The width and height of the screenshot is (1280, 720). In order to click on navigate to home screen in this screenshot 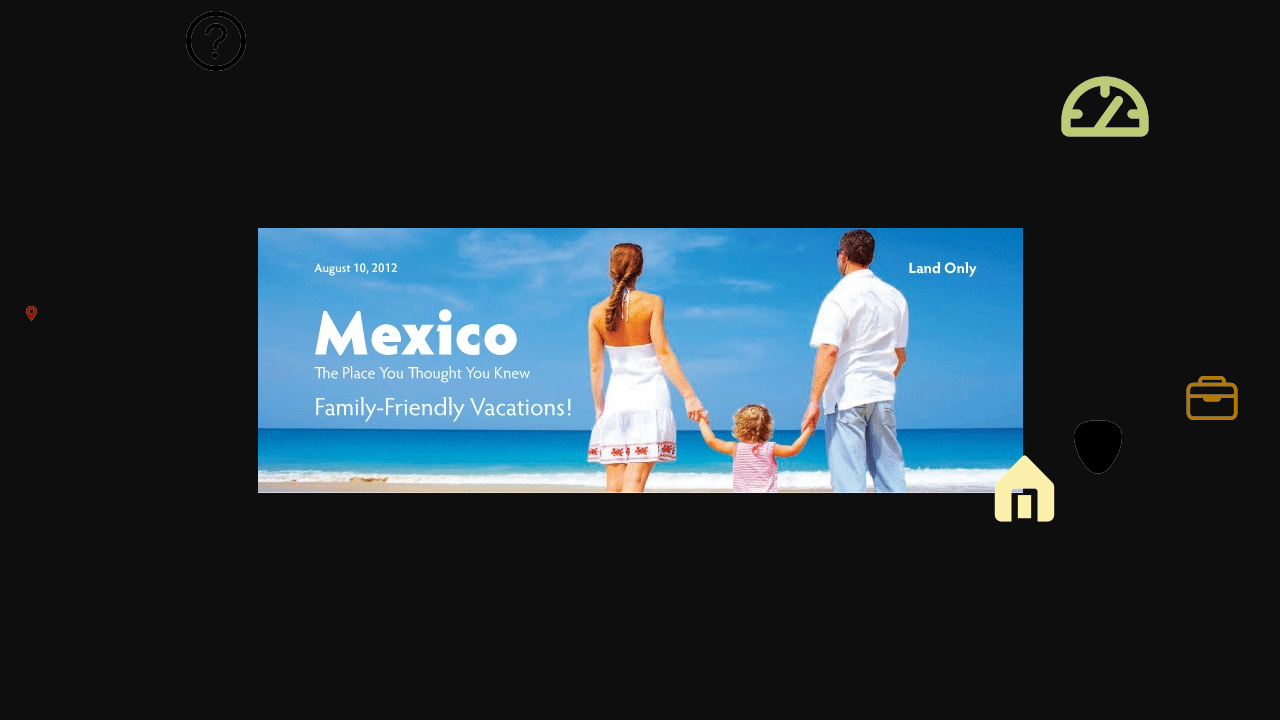, I will do `click(1024, 488)`.